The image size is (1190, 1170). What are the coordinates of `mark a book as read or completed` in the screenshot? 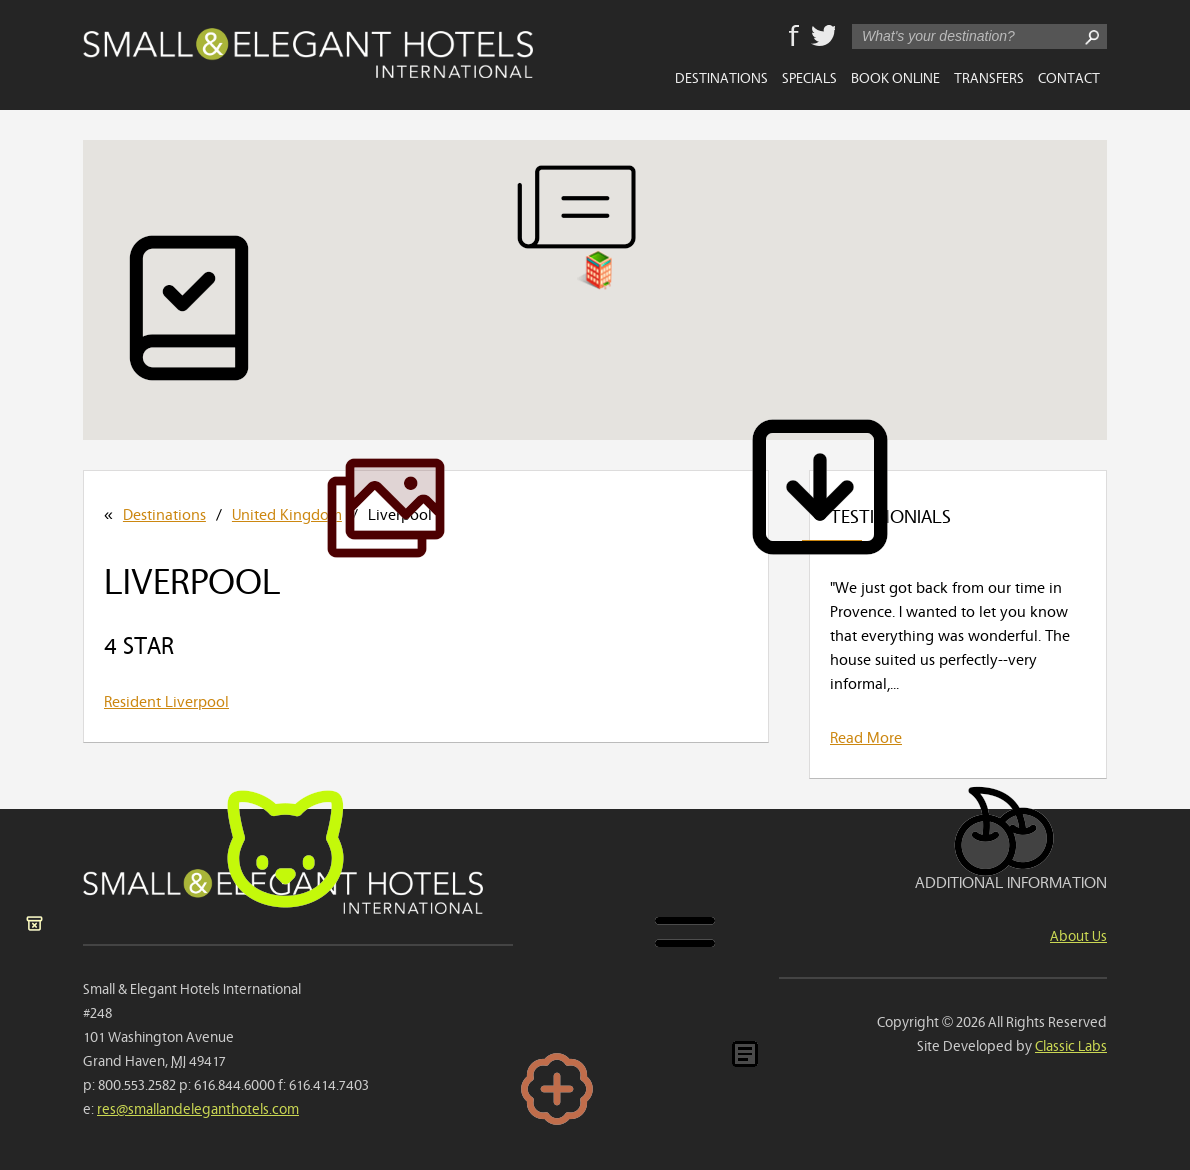 It's located at (189, 308).